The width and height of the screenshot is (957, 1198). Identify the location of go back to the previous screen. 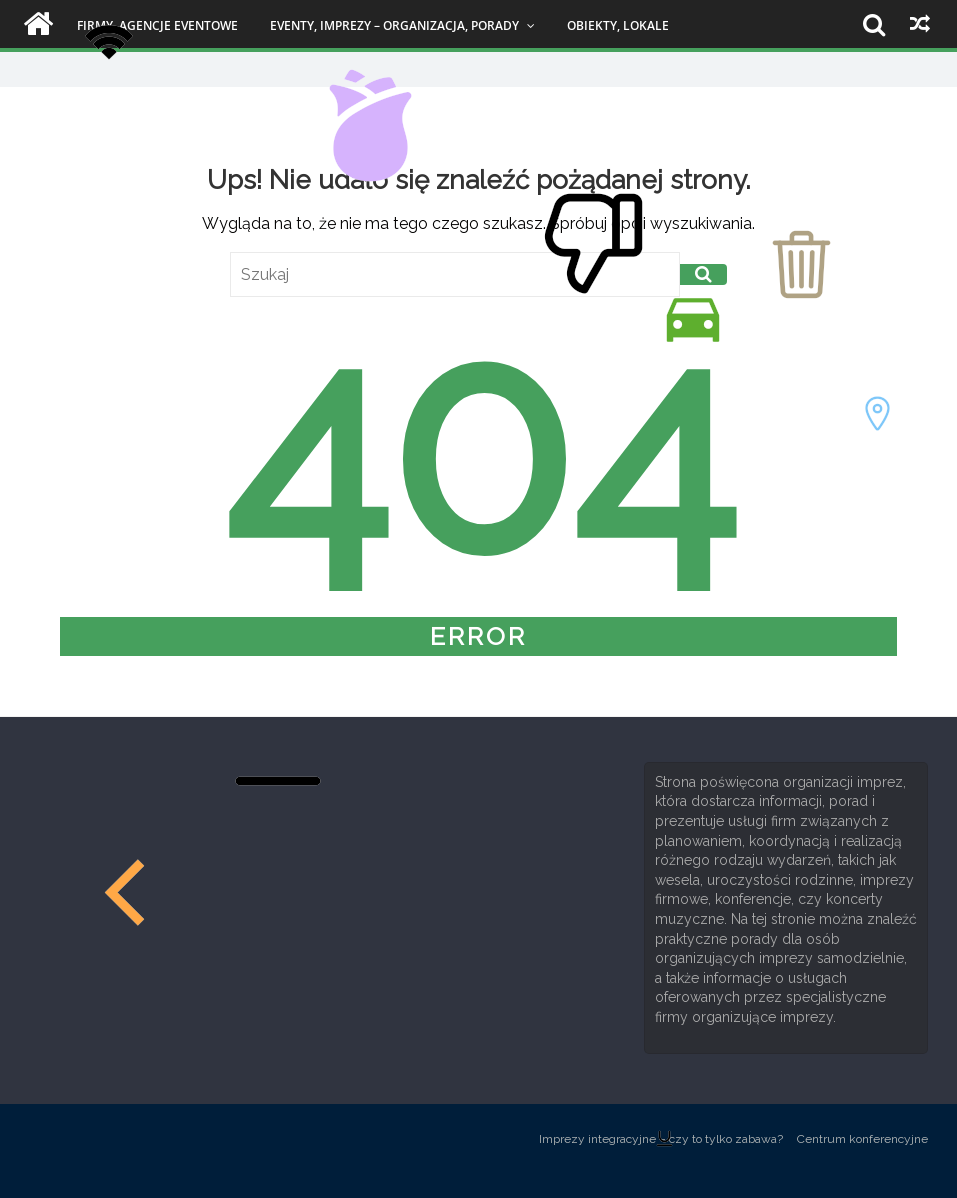
(124, 892).